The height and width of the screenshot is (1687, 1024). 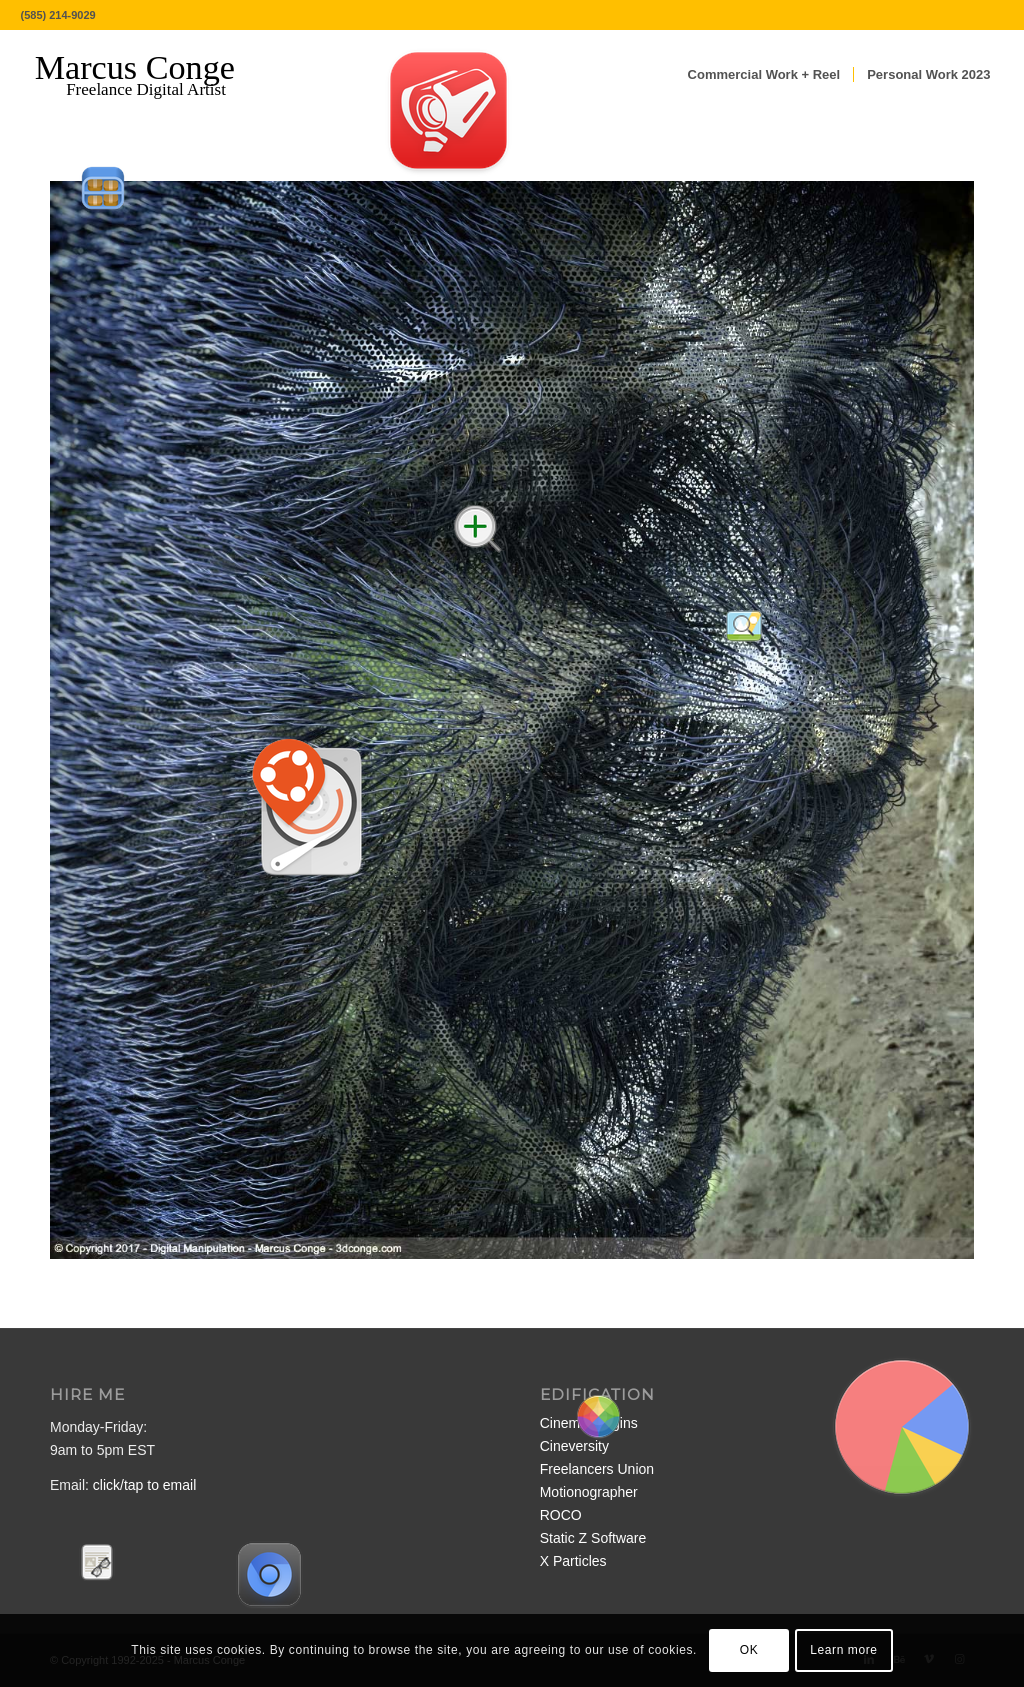 I want to click on launch ultrakill game, so click(x=448, y=110).